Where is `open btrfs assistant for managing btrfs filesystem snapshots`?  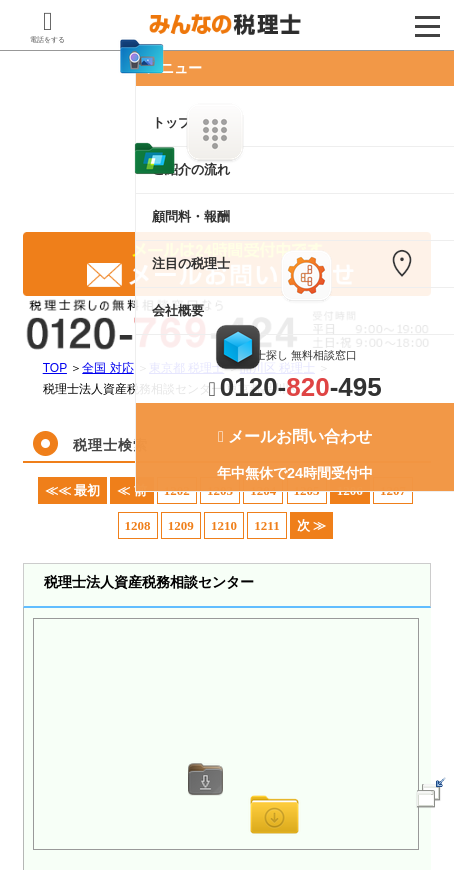 open btrfs assistant for managing btrfs filesystem snapshots is located at coordinates (306, 275).